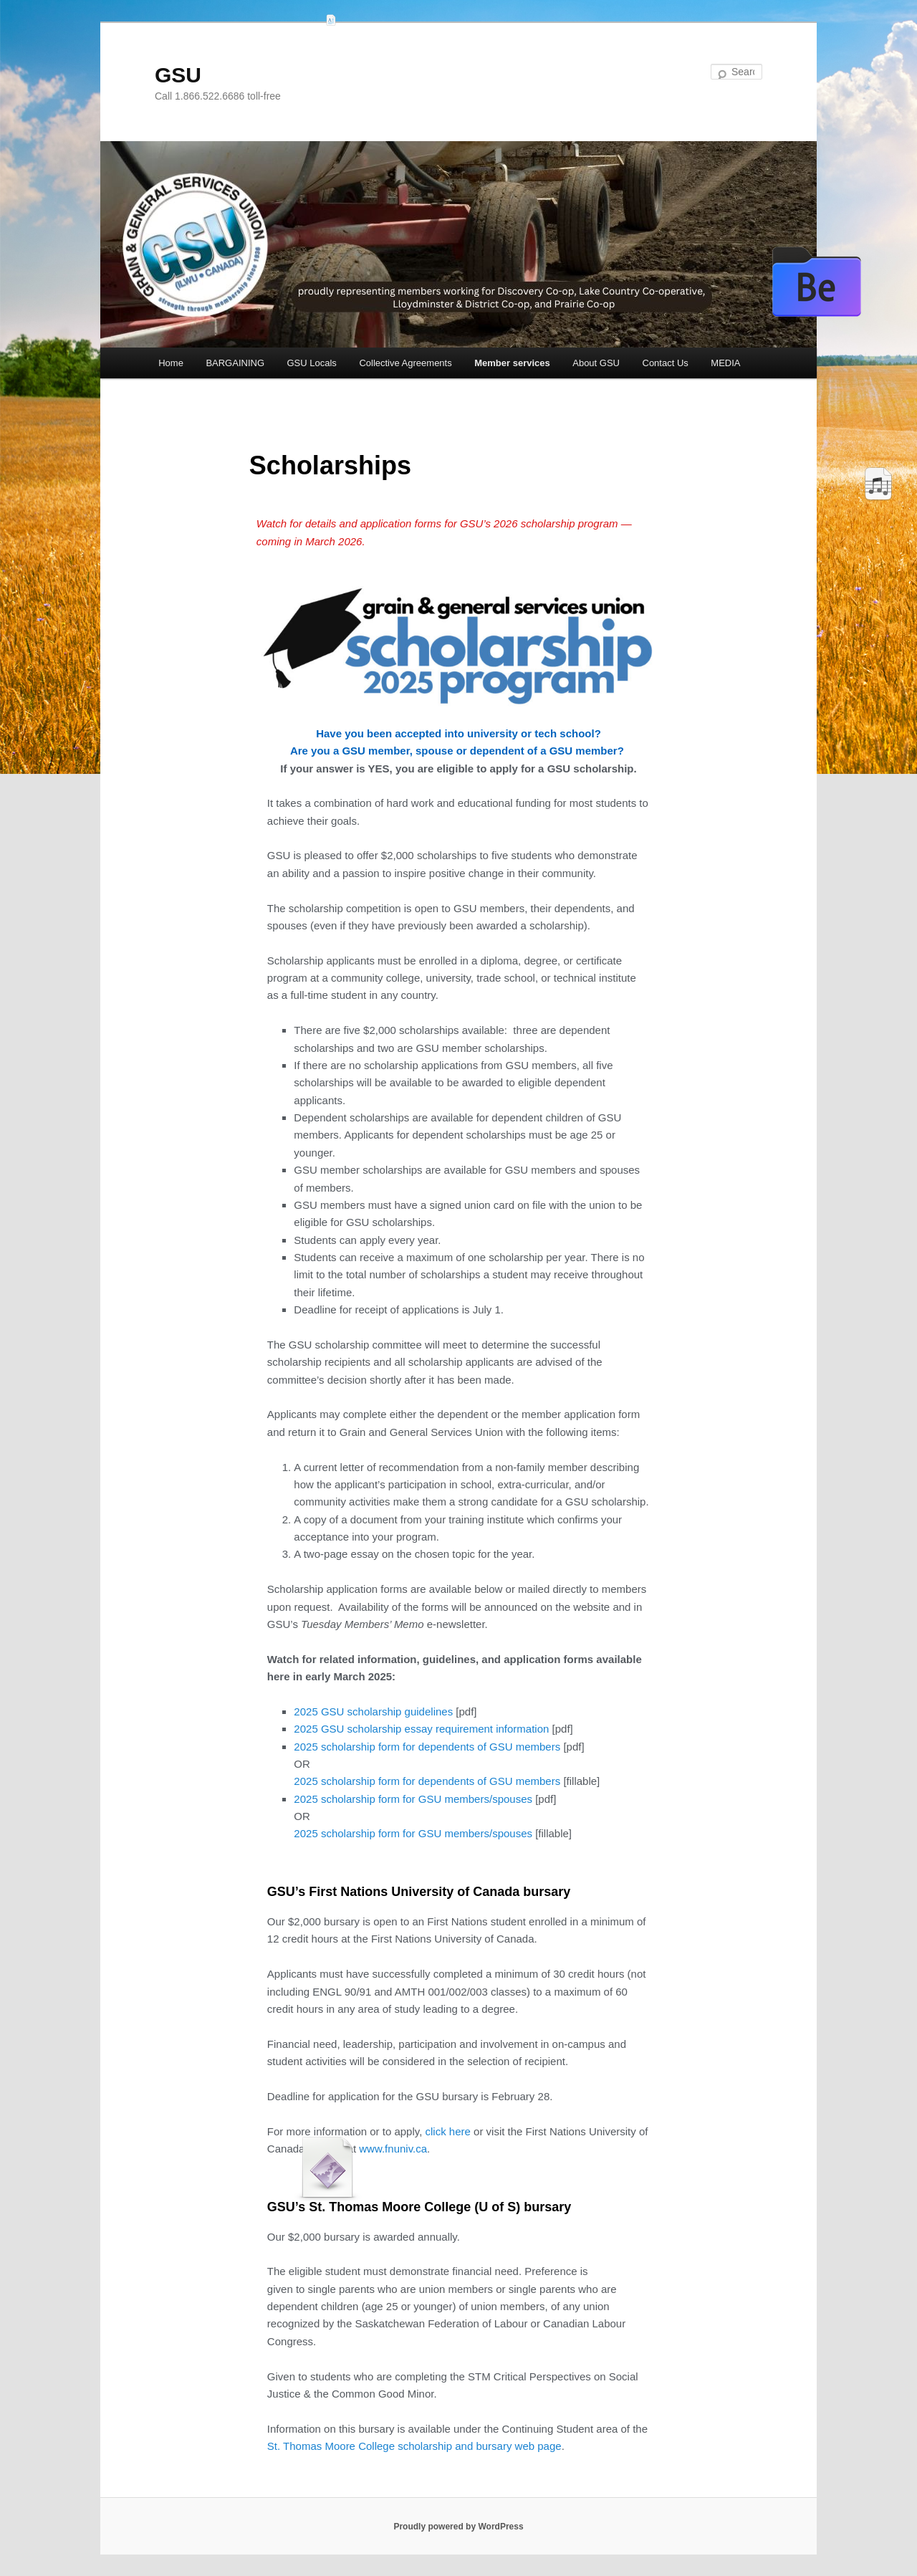  I want to click on a melody or music audio file, so click(878, 484).